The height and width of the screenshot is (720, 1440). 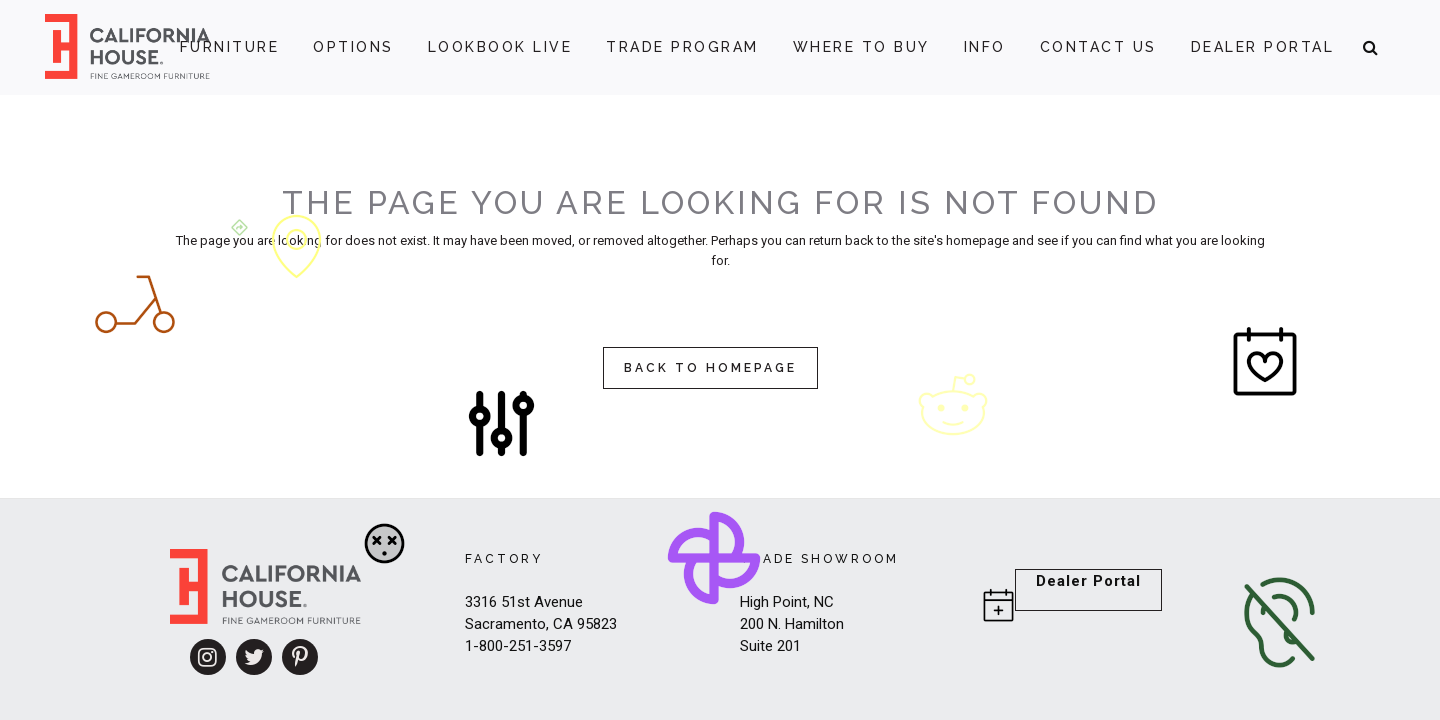 What do you see at coordinates (239, 227) in the screenshot?
I see `indicates navigation or directional guidance` at bounding box center [239, 227].